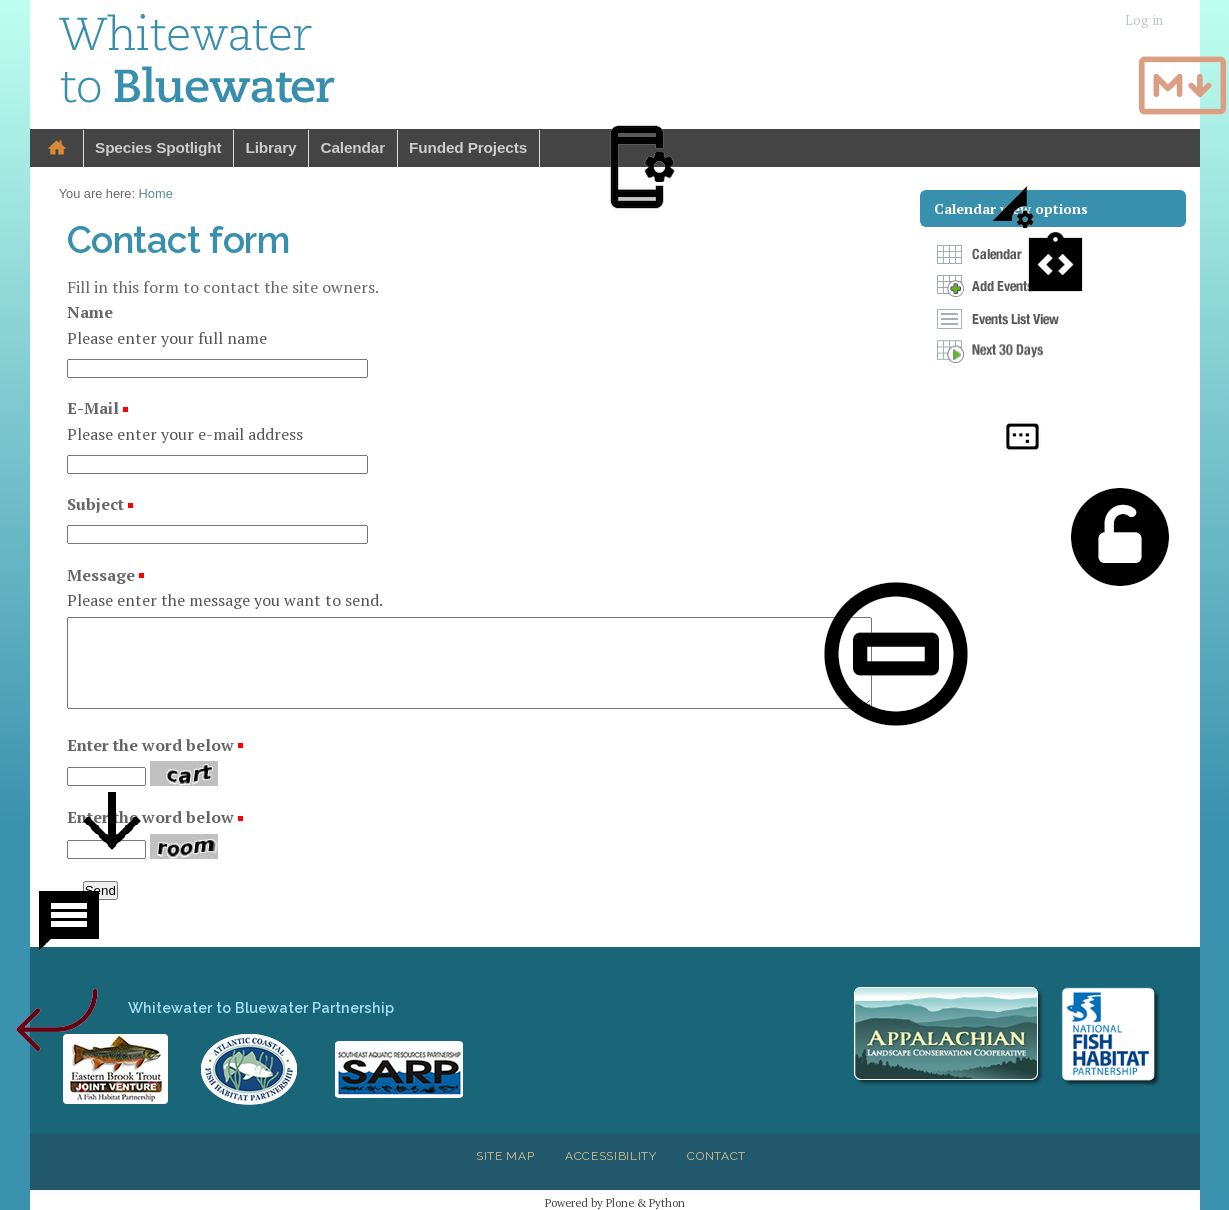  I want to click on adjust image aspect ratio, so click(1022, 436).